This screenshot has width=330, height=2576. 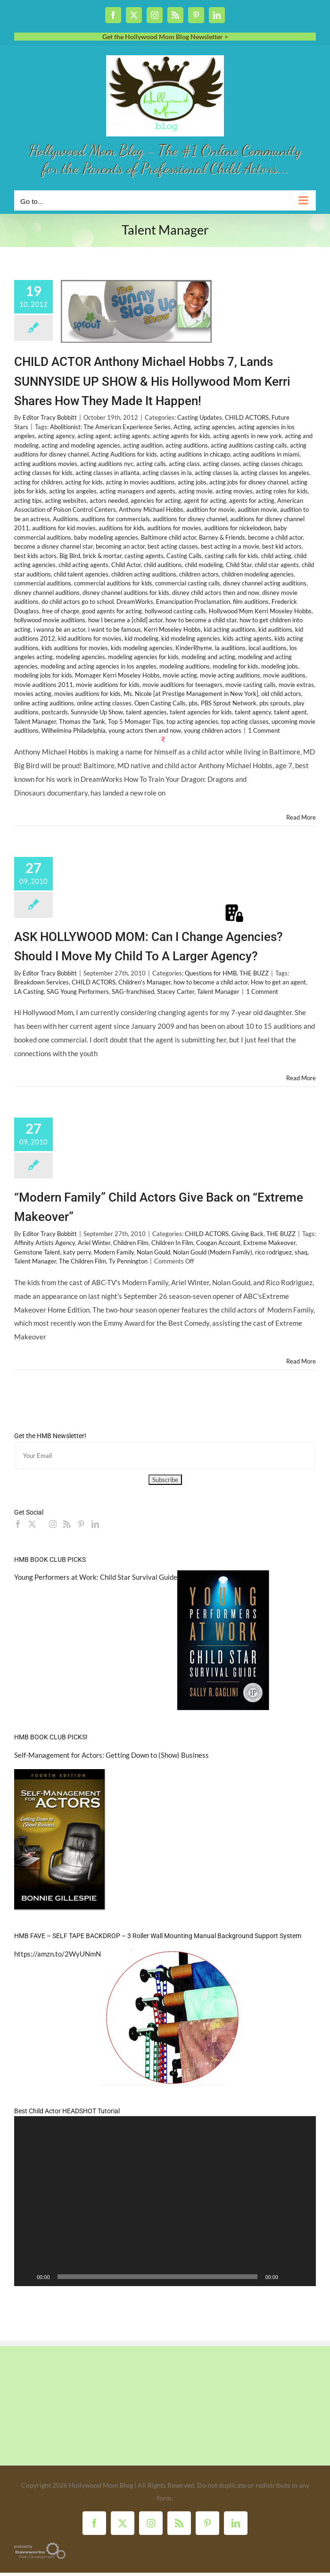 I want to click on secure building access control, so click(x=234, y=913).